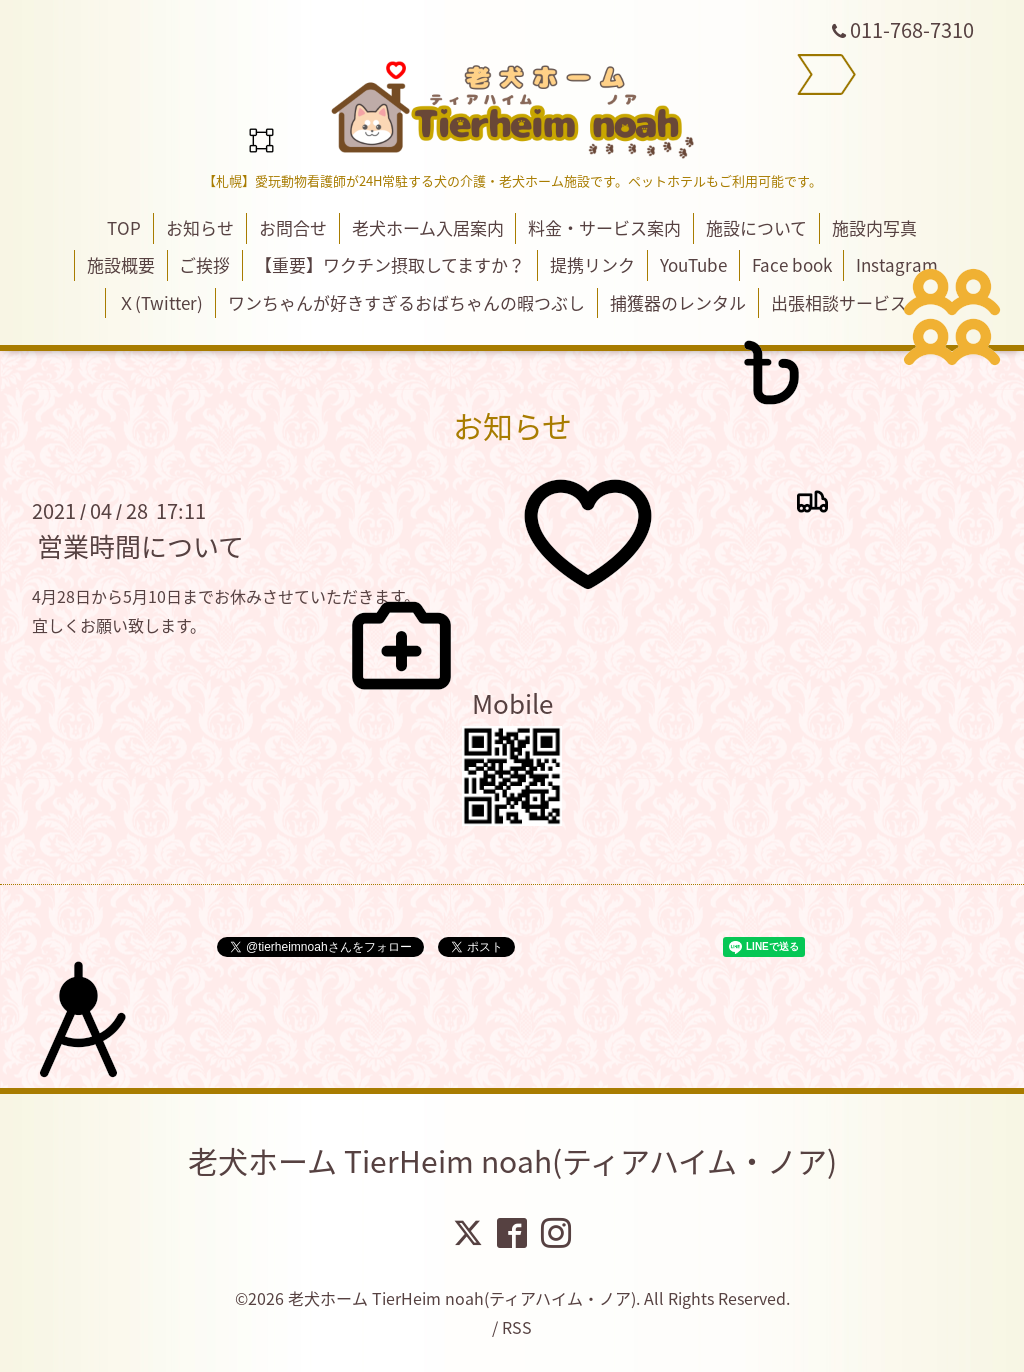 This screenshot has width=1024, height=1372. What do you see at coordinates (78, 1021) in the screenshot?
I see `access drawing or measurement tools` at bounding box center [78, 1021].